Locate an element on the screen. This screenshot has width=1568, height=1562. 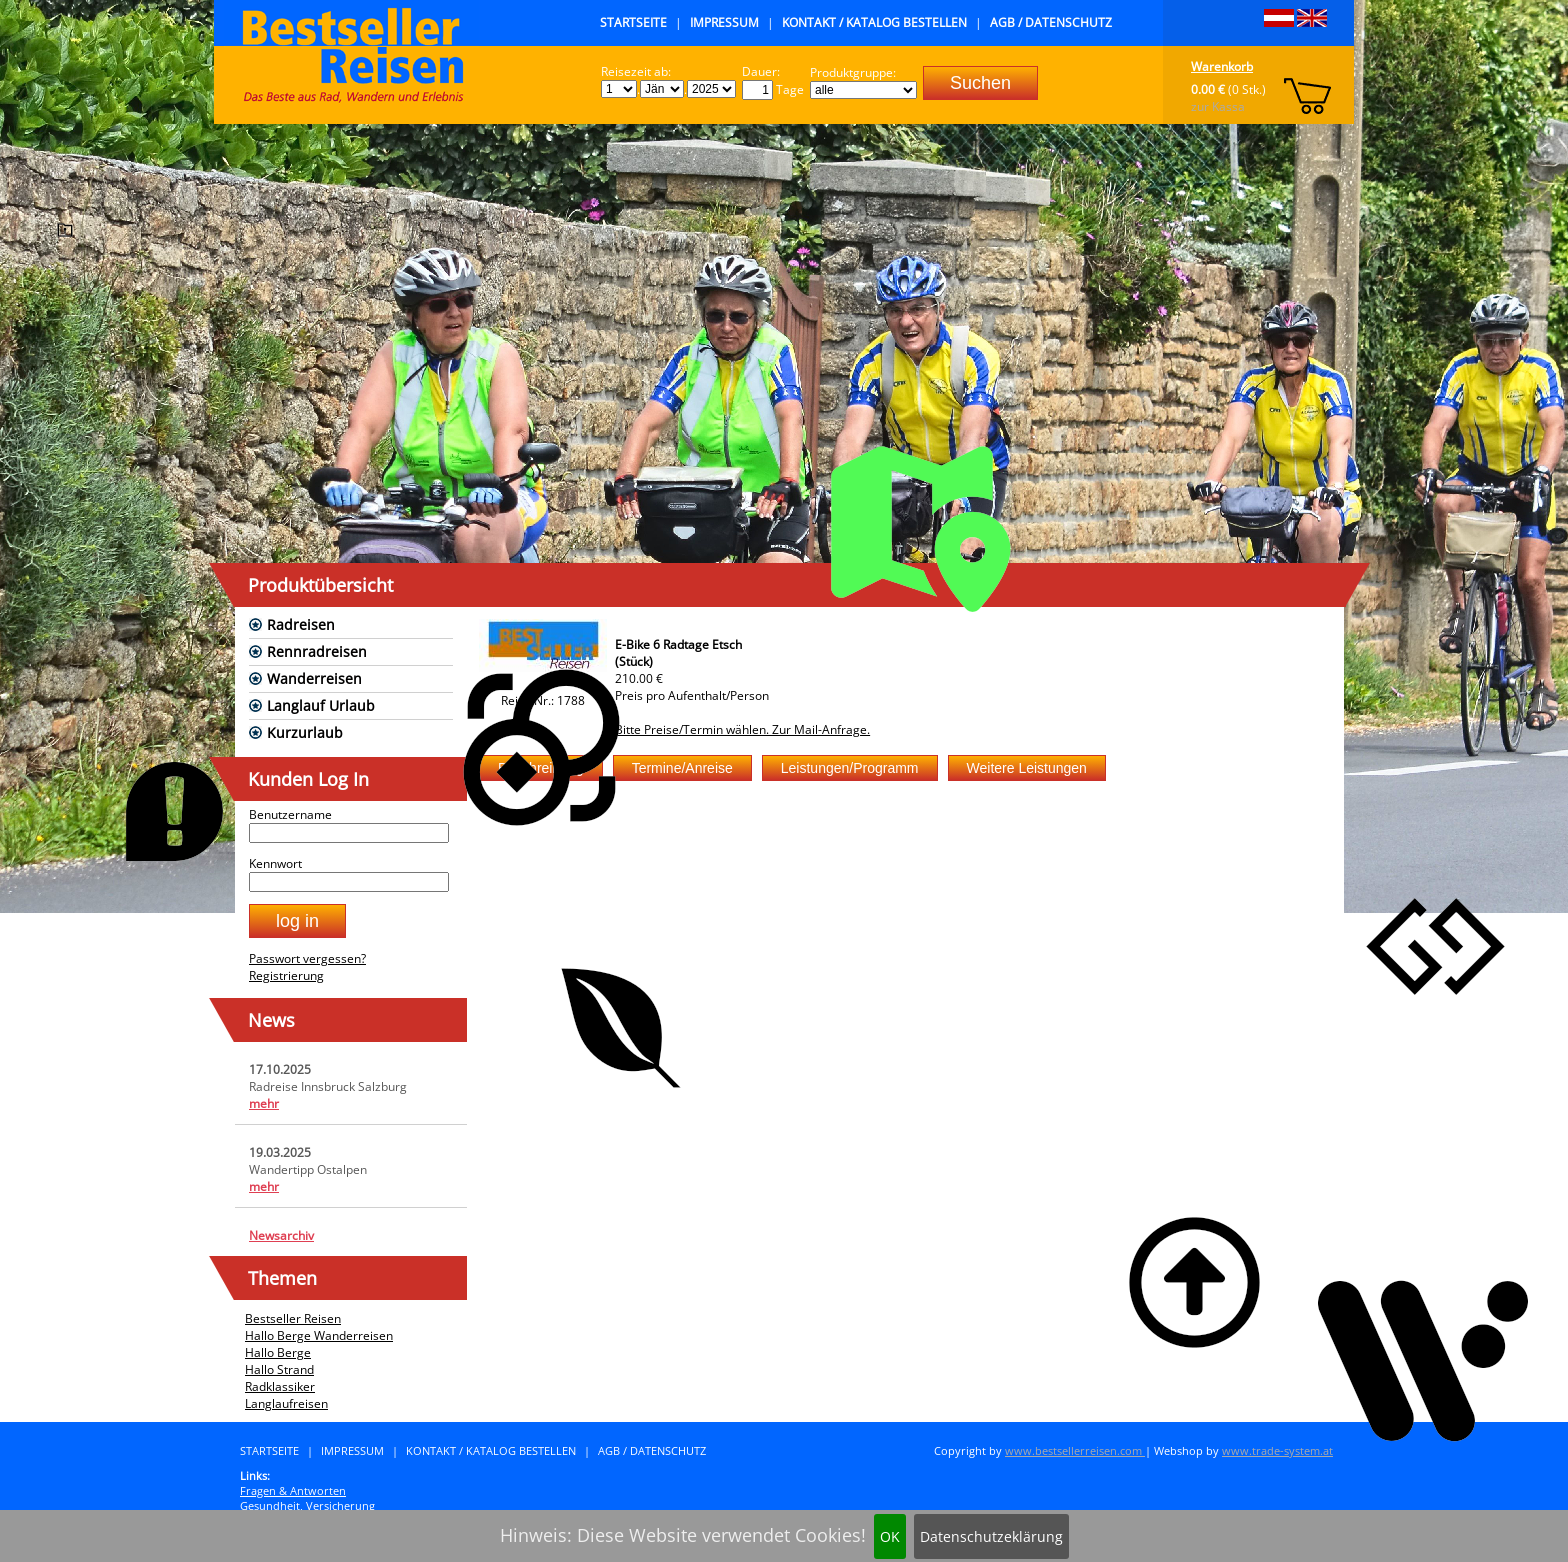
scroll to top of page is located at coordinates (1194, 1282).